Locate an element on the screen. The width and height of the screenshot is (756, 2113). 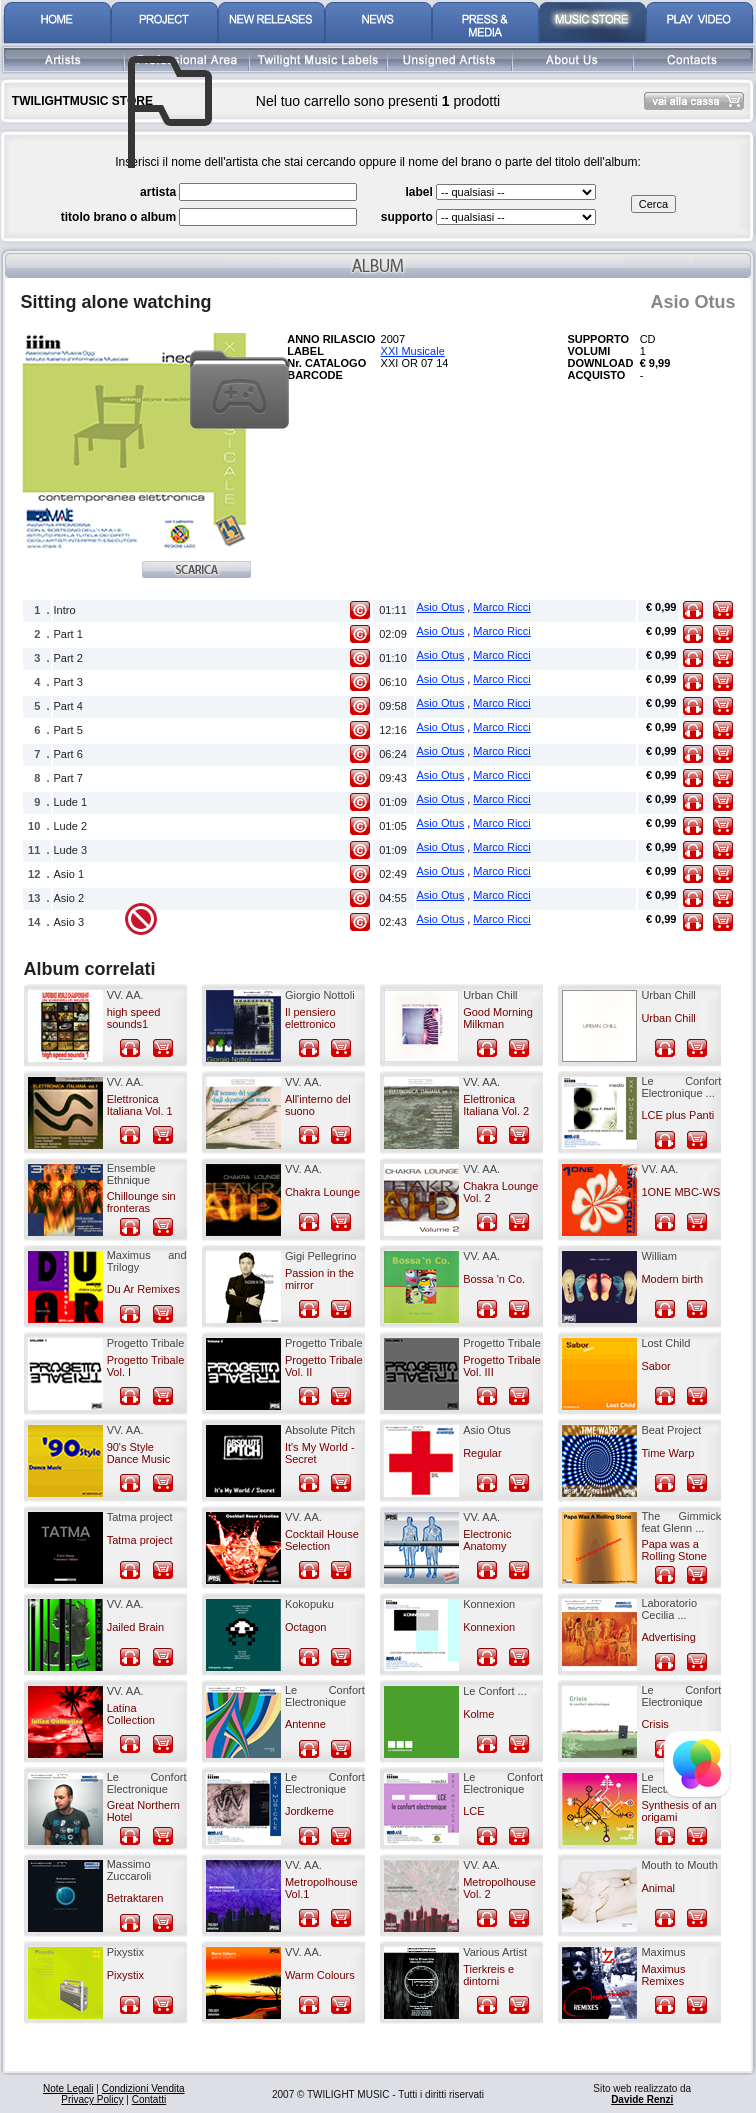
cancel or abort current action is located at coordinates (141, 919).